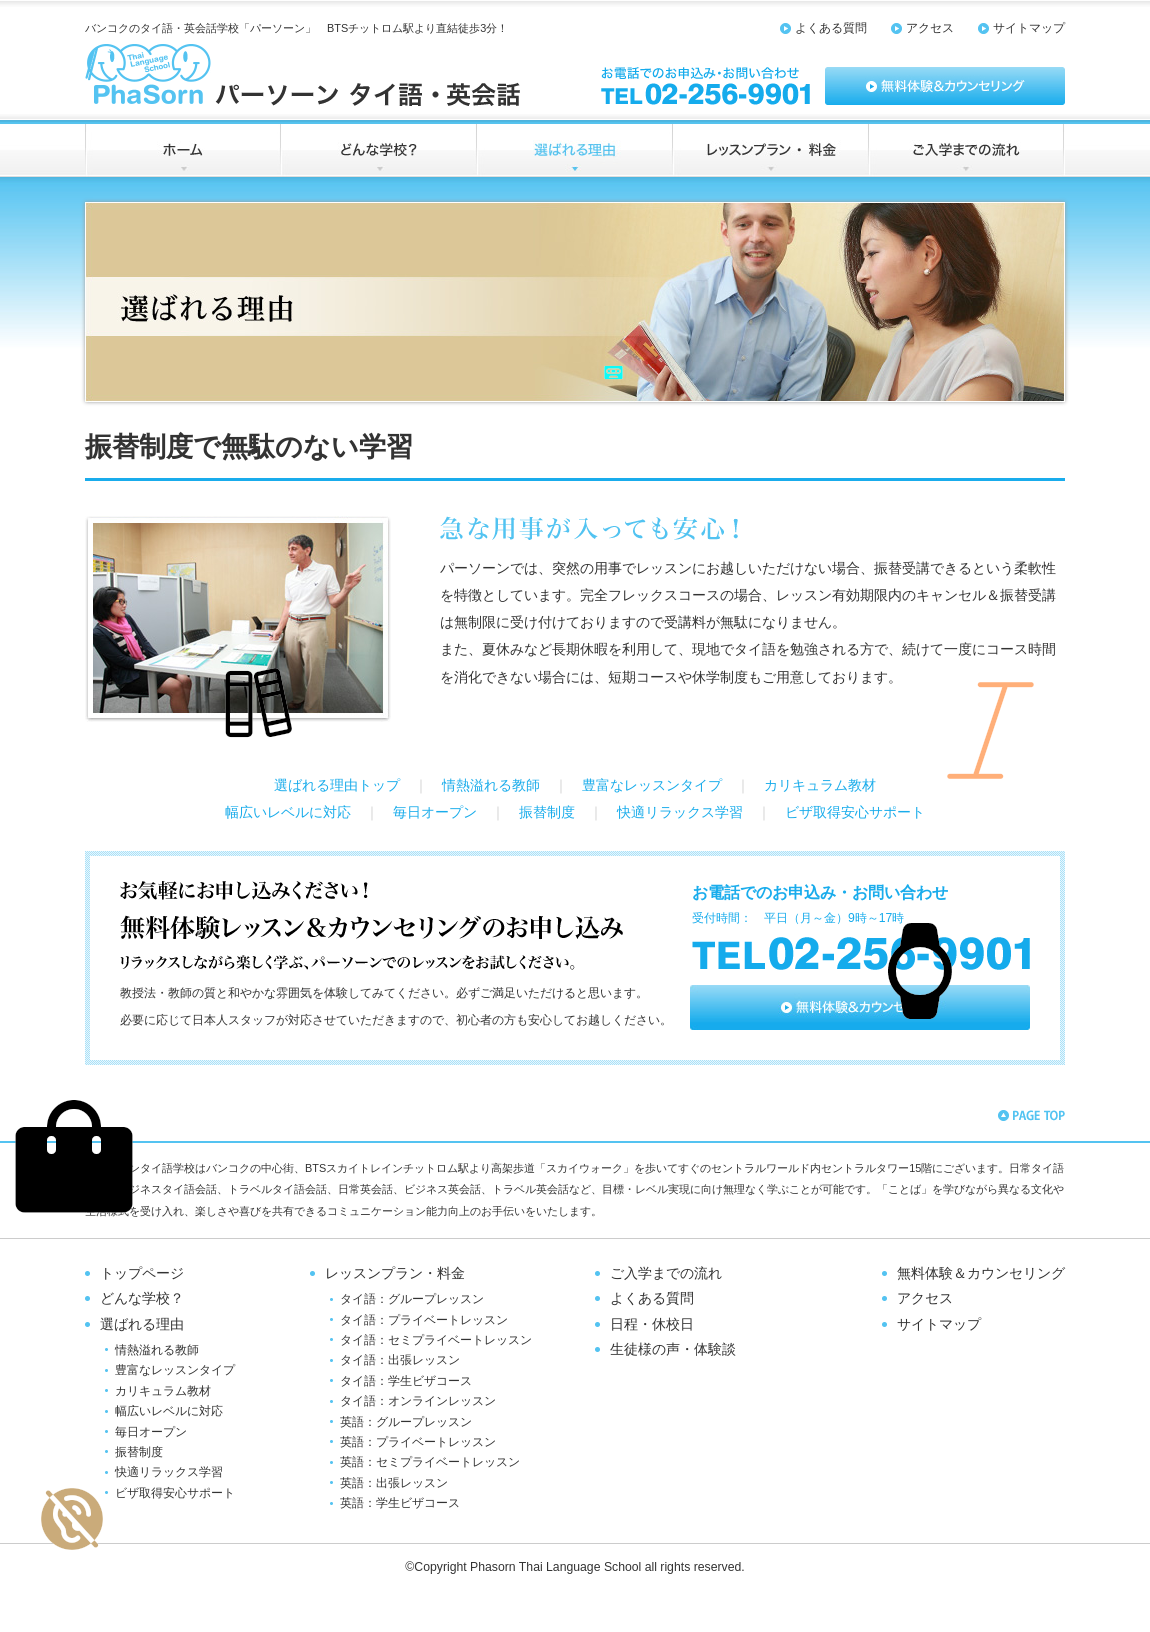 The image size is (1150, 1632). I want to click on access your library or bookshelf, so click(256, 704).